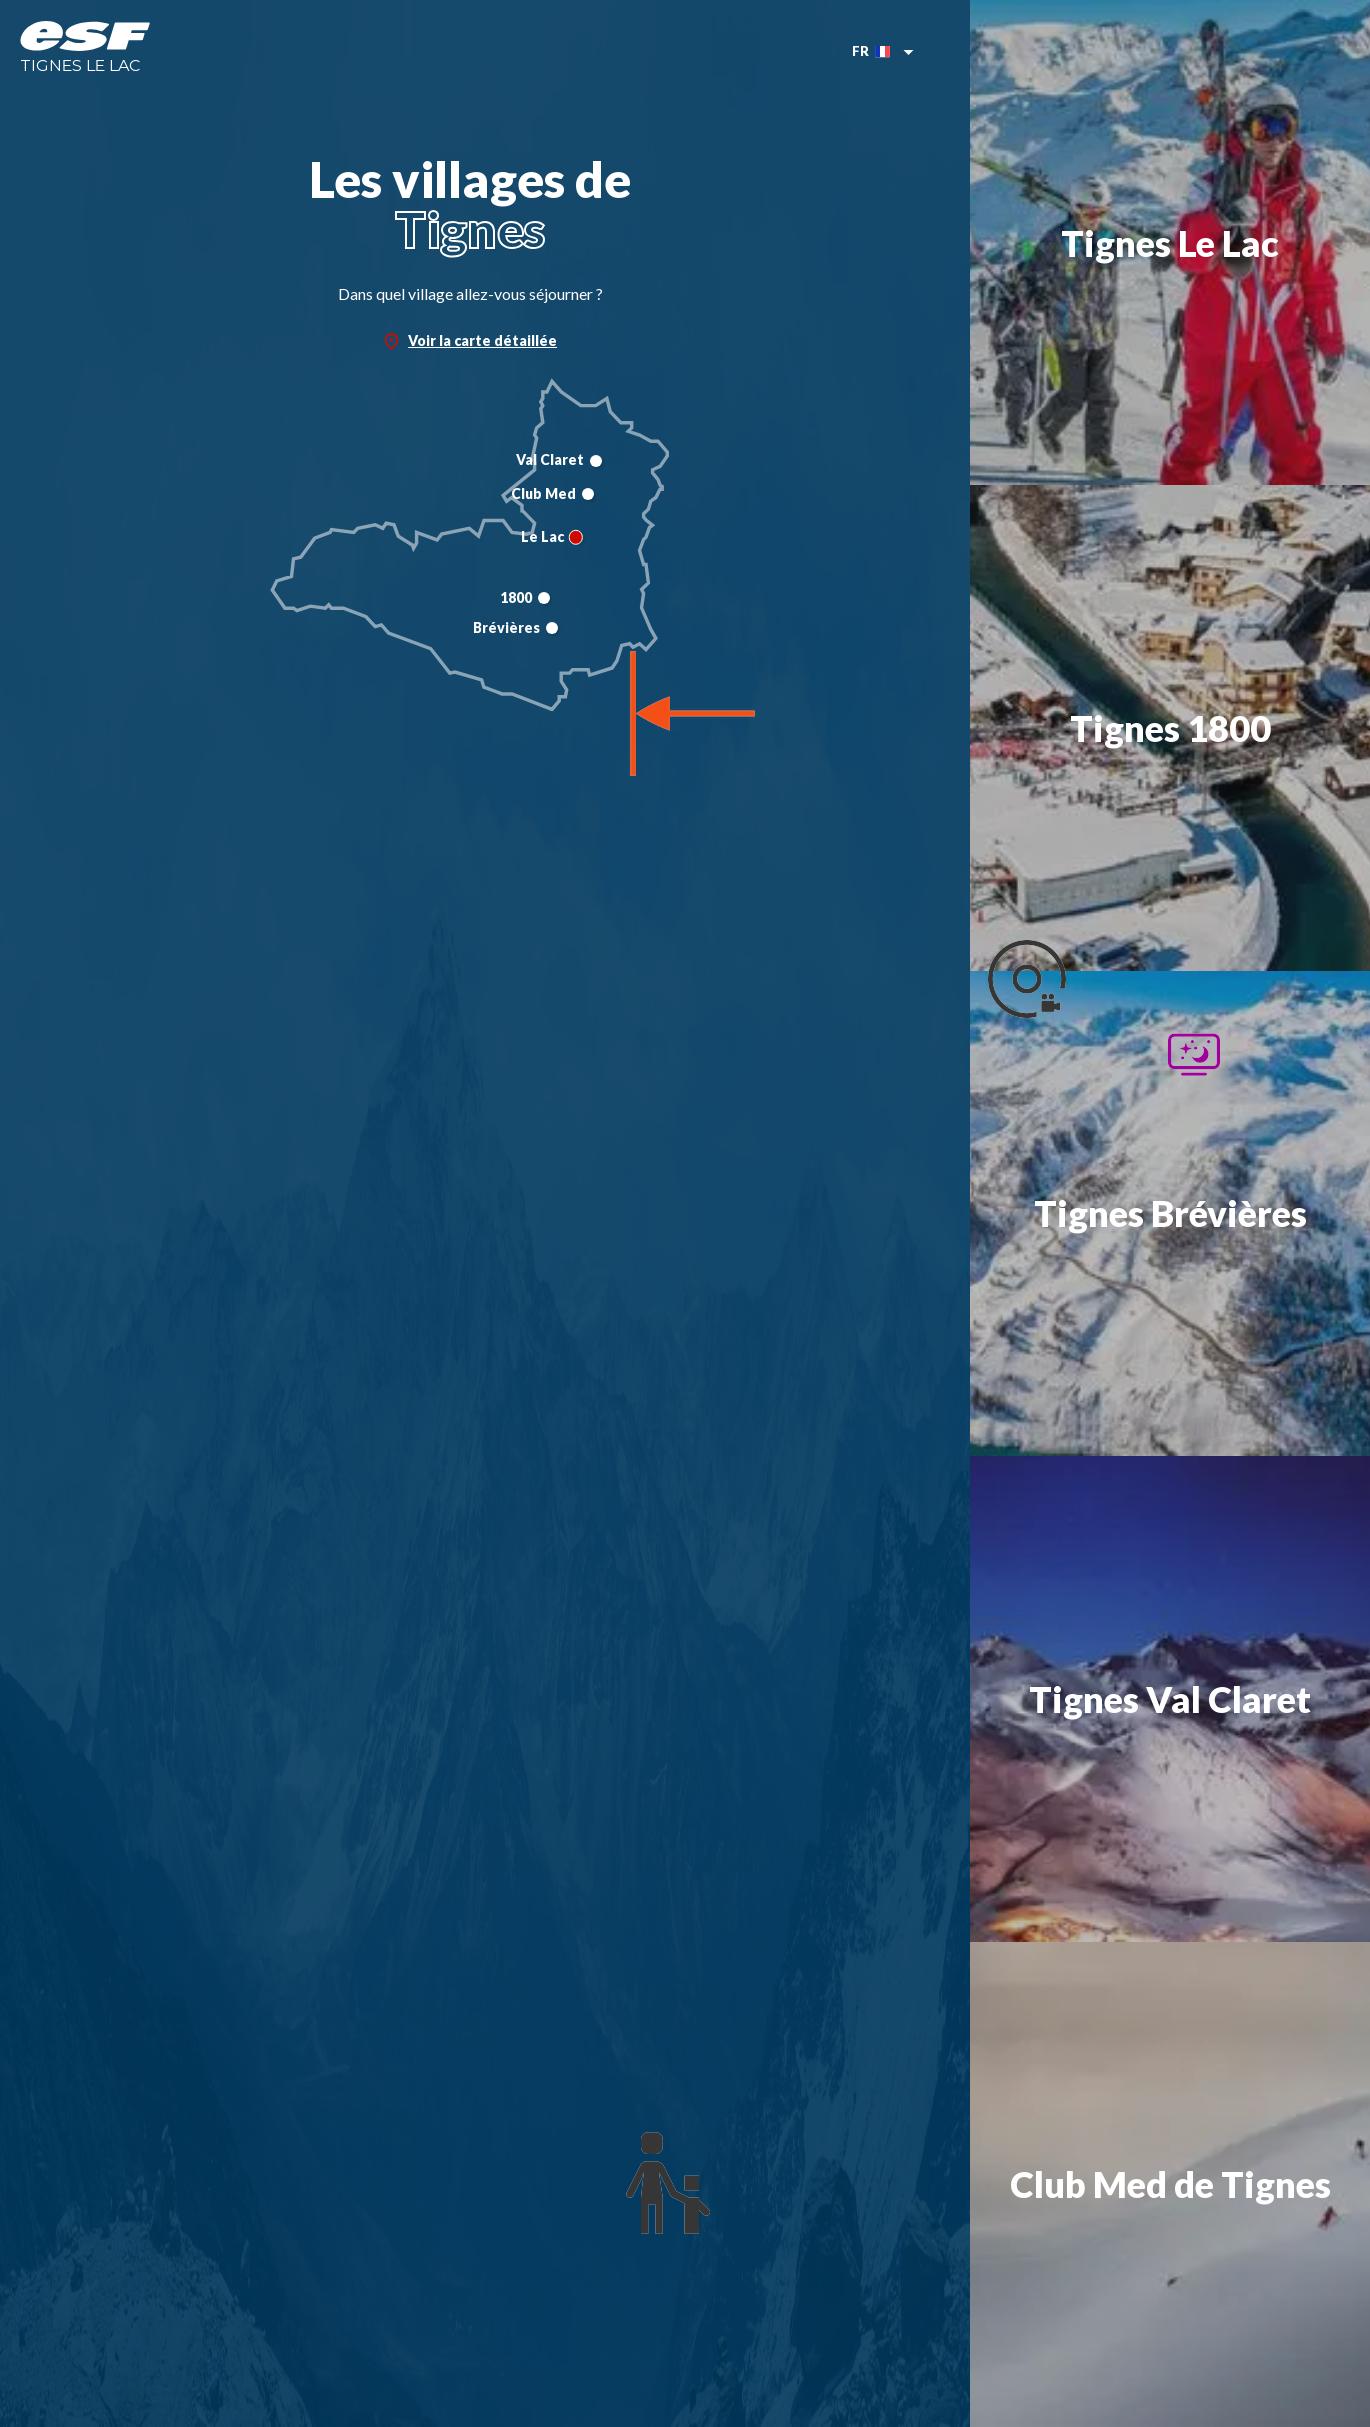 The width and height of the screenshot is (1370, 2427). I want to click on go to the first item in a list or sequence, so click(692, 713).